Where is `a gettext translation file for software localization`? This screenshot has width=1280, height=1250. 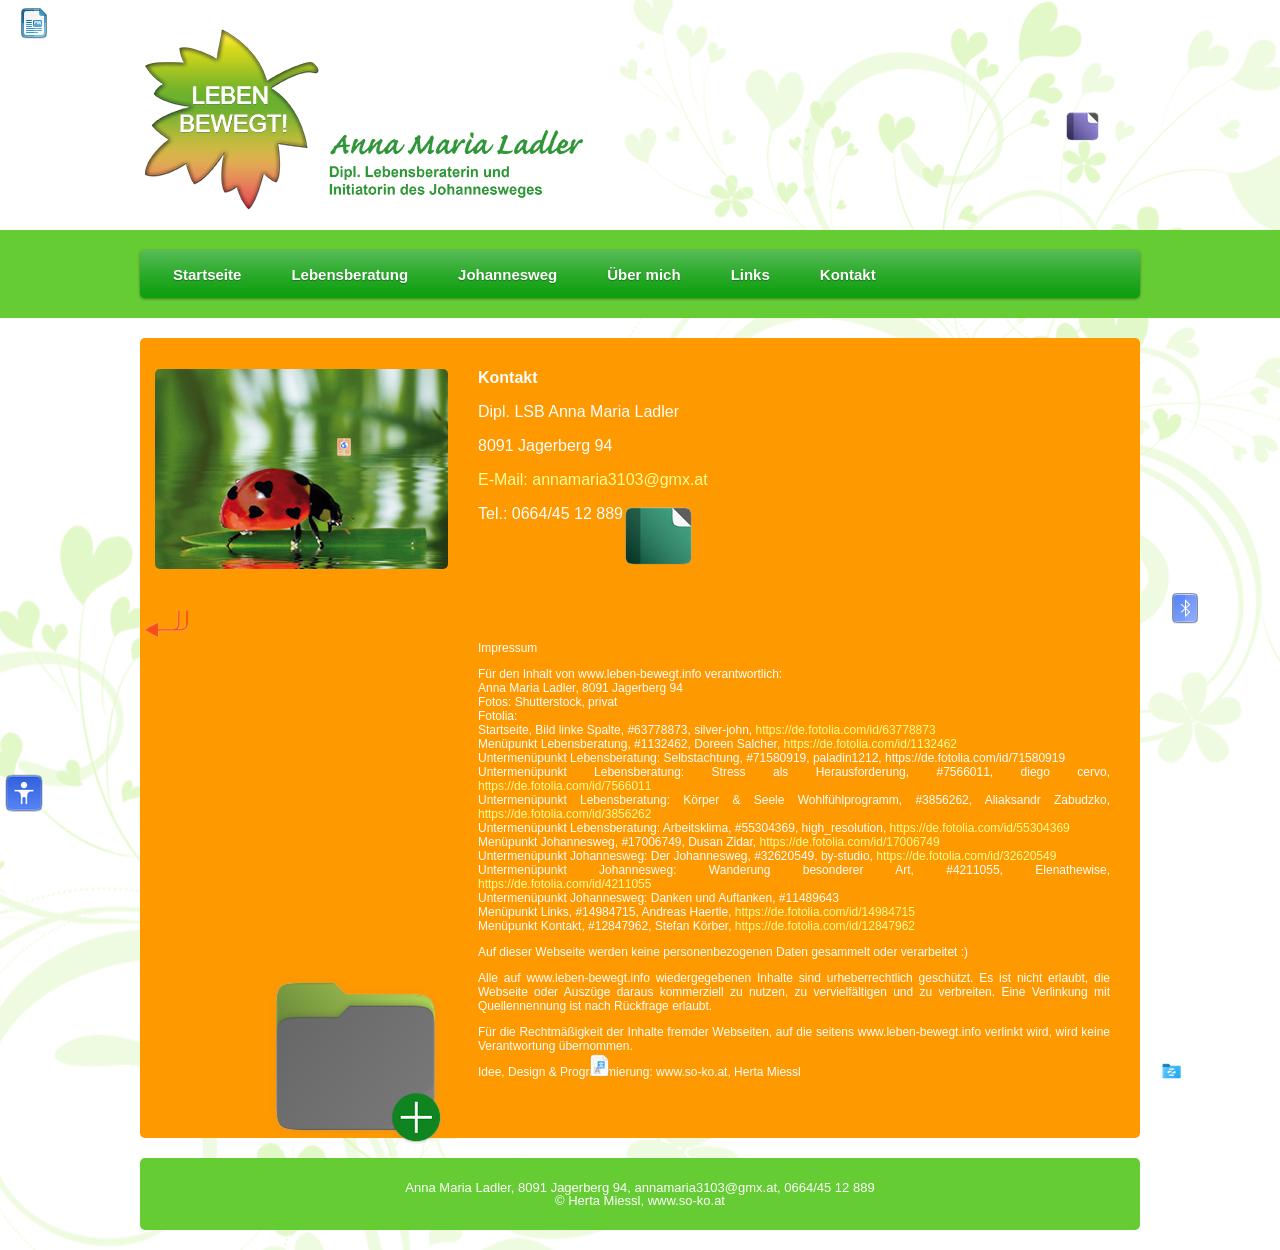
a gettext translation file for software localization is located at coordinates (599, 1065).